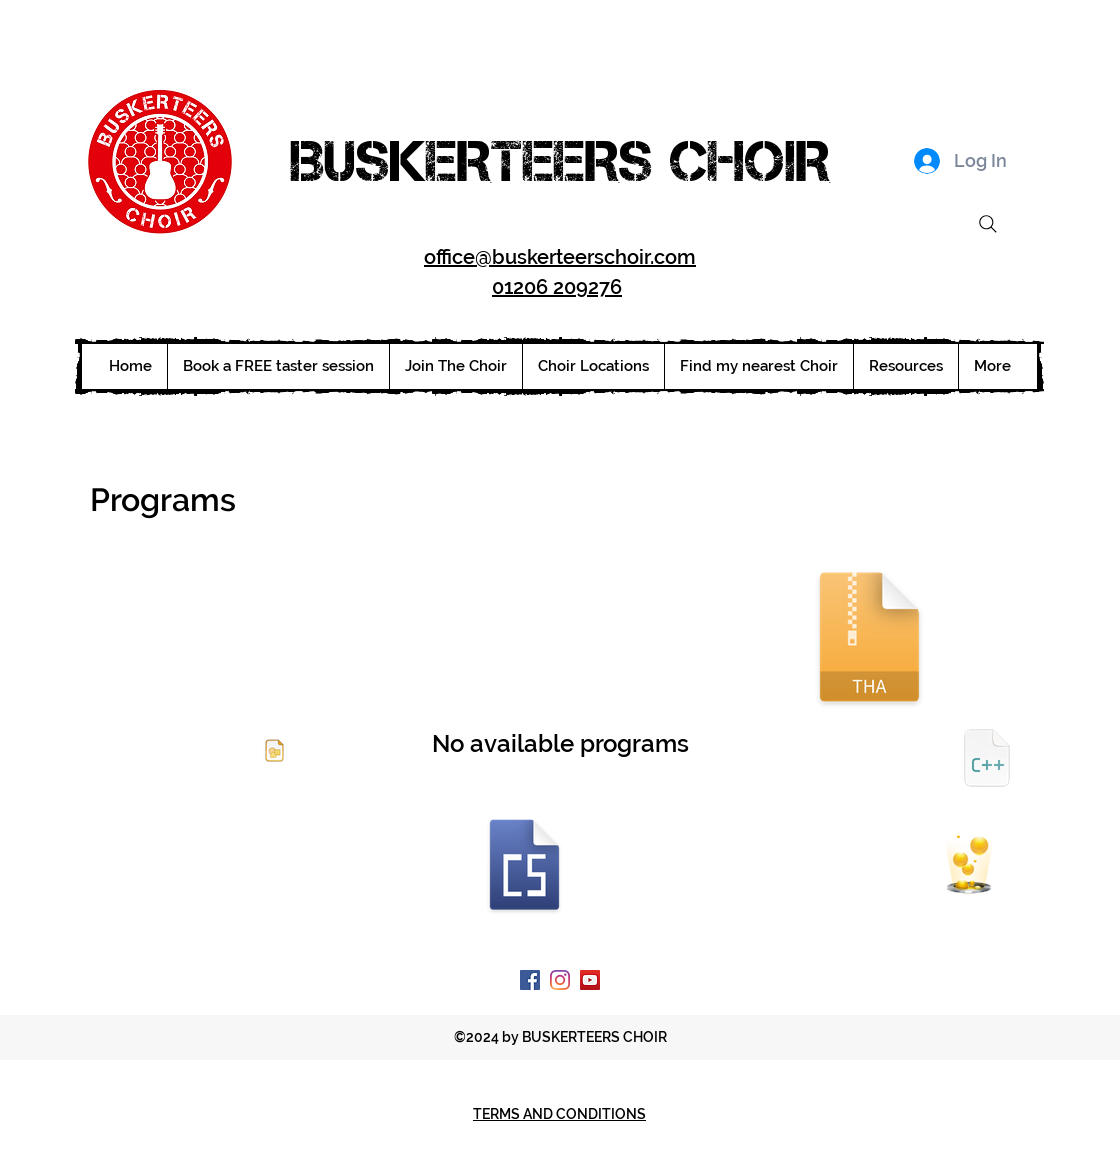 The height and width of the screenshot is (1170, 1120). Describe the element at coordinates (524, 866) in the screenshot. I see `a CoffeeScript source code file` at that location.